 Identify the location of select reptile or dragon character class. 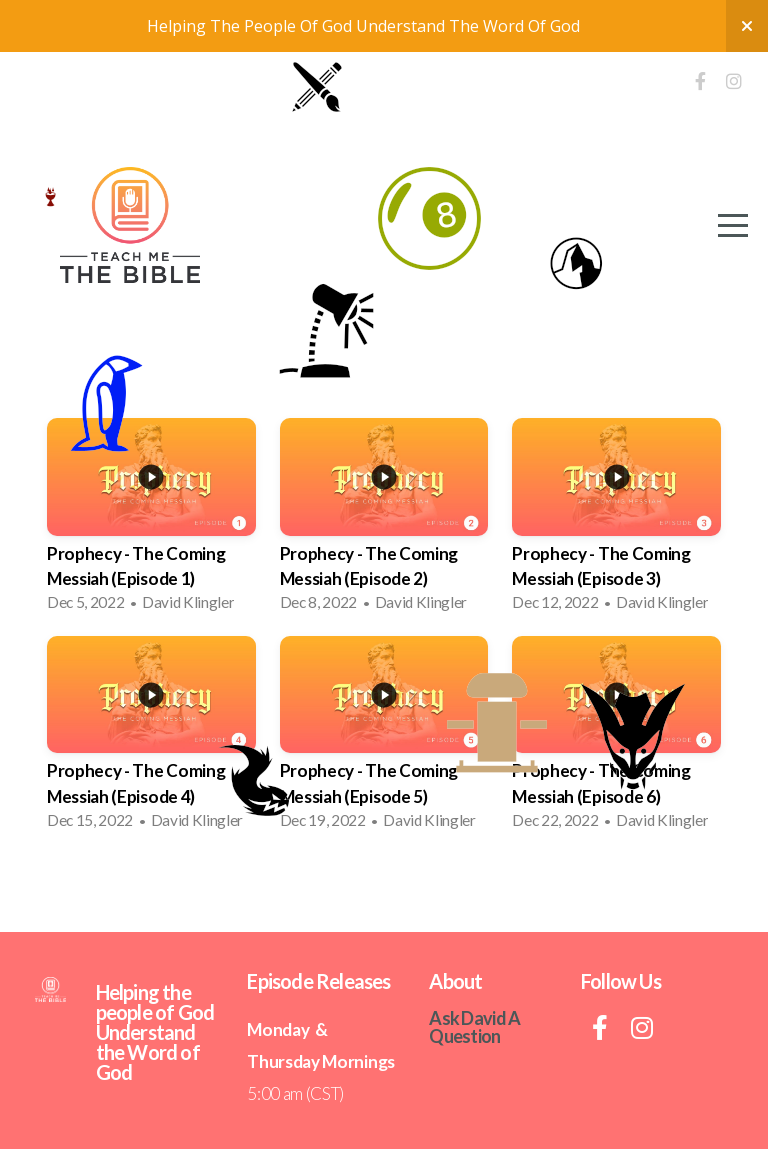
(633, 736).